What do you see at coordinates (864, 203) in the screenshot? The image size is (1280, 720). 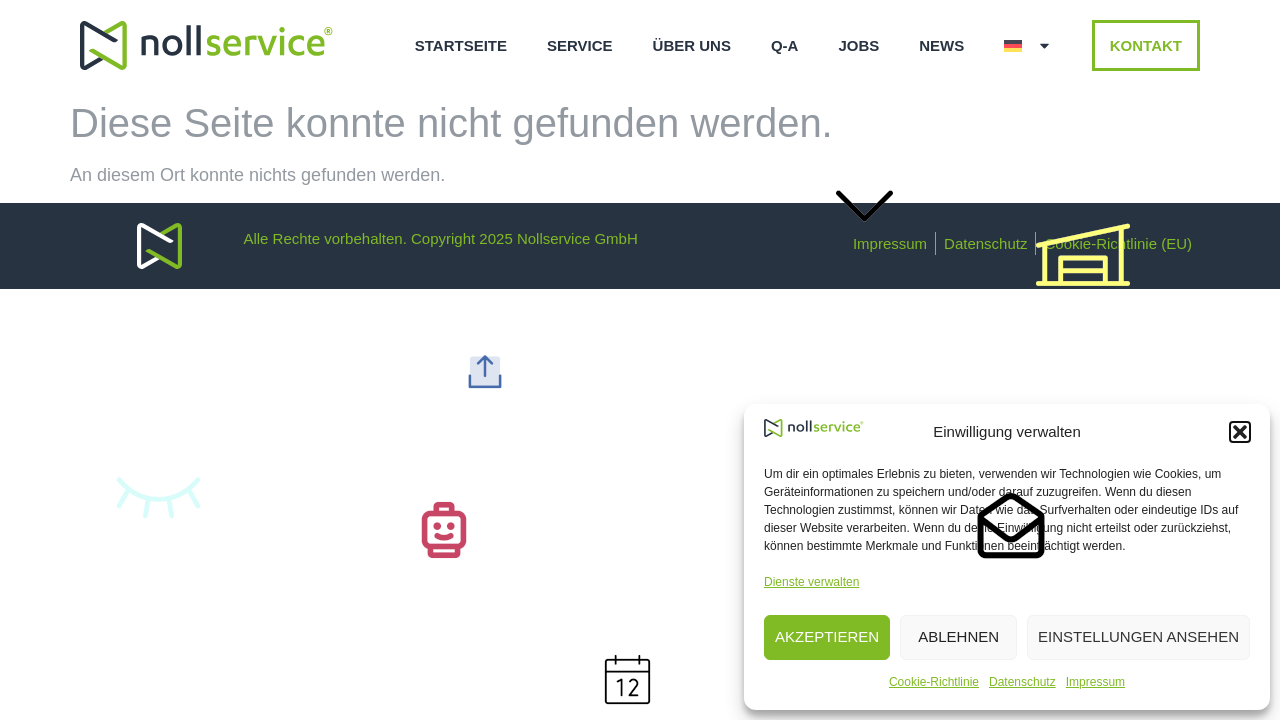 I see `expand a dropdown menu or section` at bounding box center [864, 203].